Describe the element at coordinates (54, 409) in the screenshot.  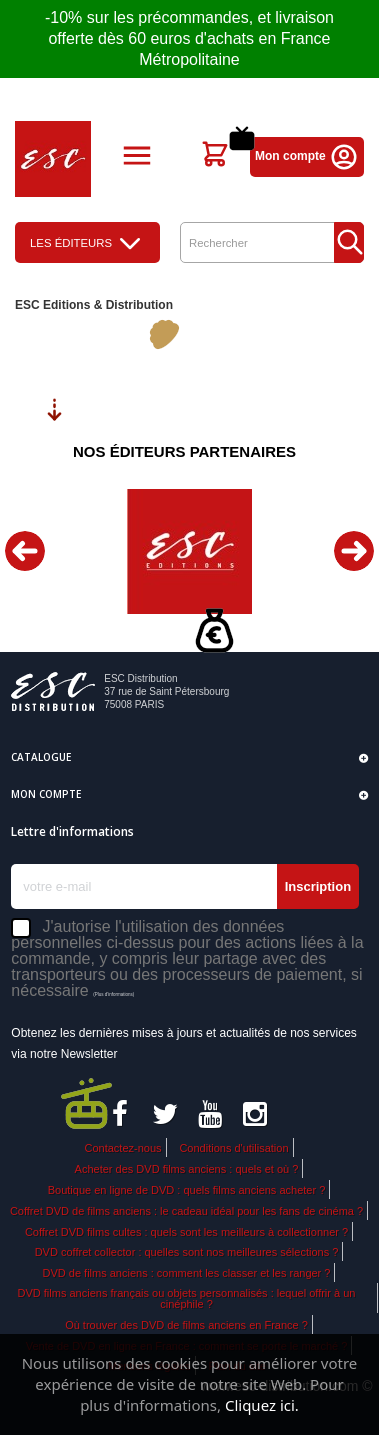
I see `download in progress` at that location.